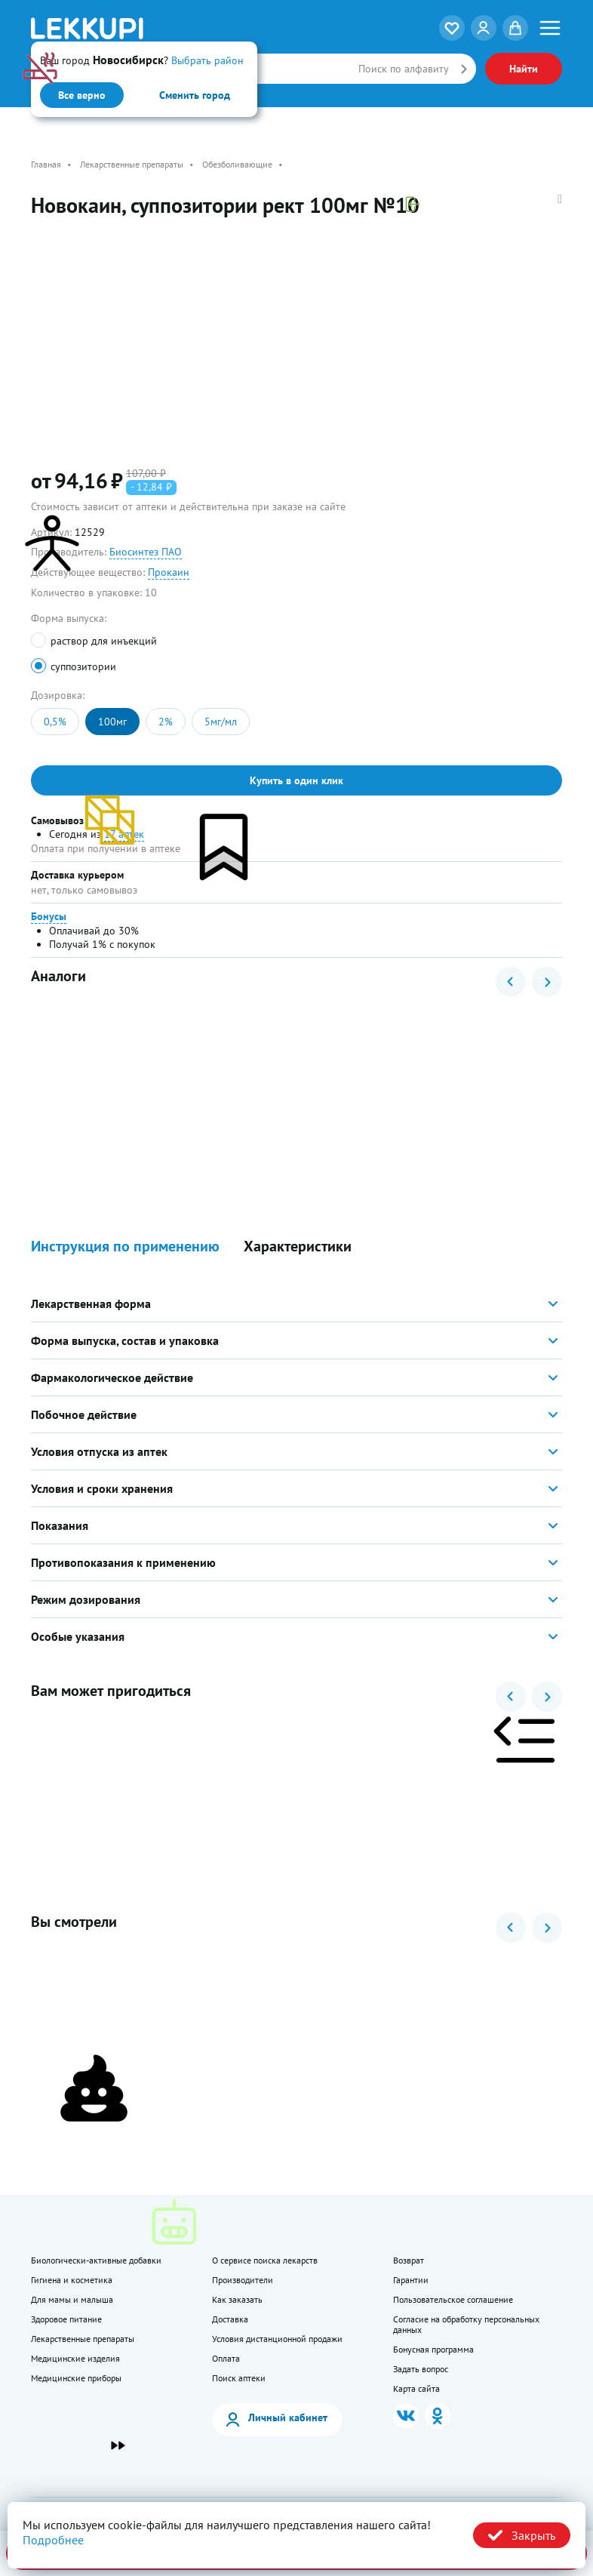  What do you see at coordinates (94, 2088) in the screenshot?
I see `add a poop emoji reaction` at bounding box center [94, 2088].